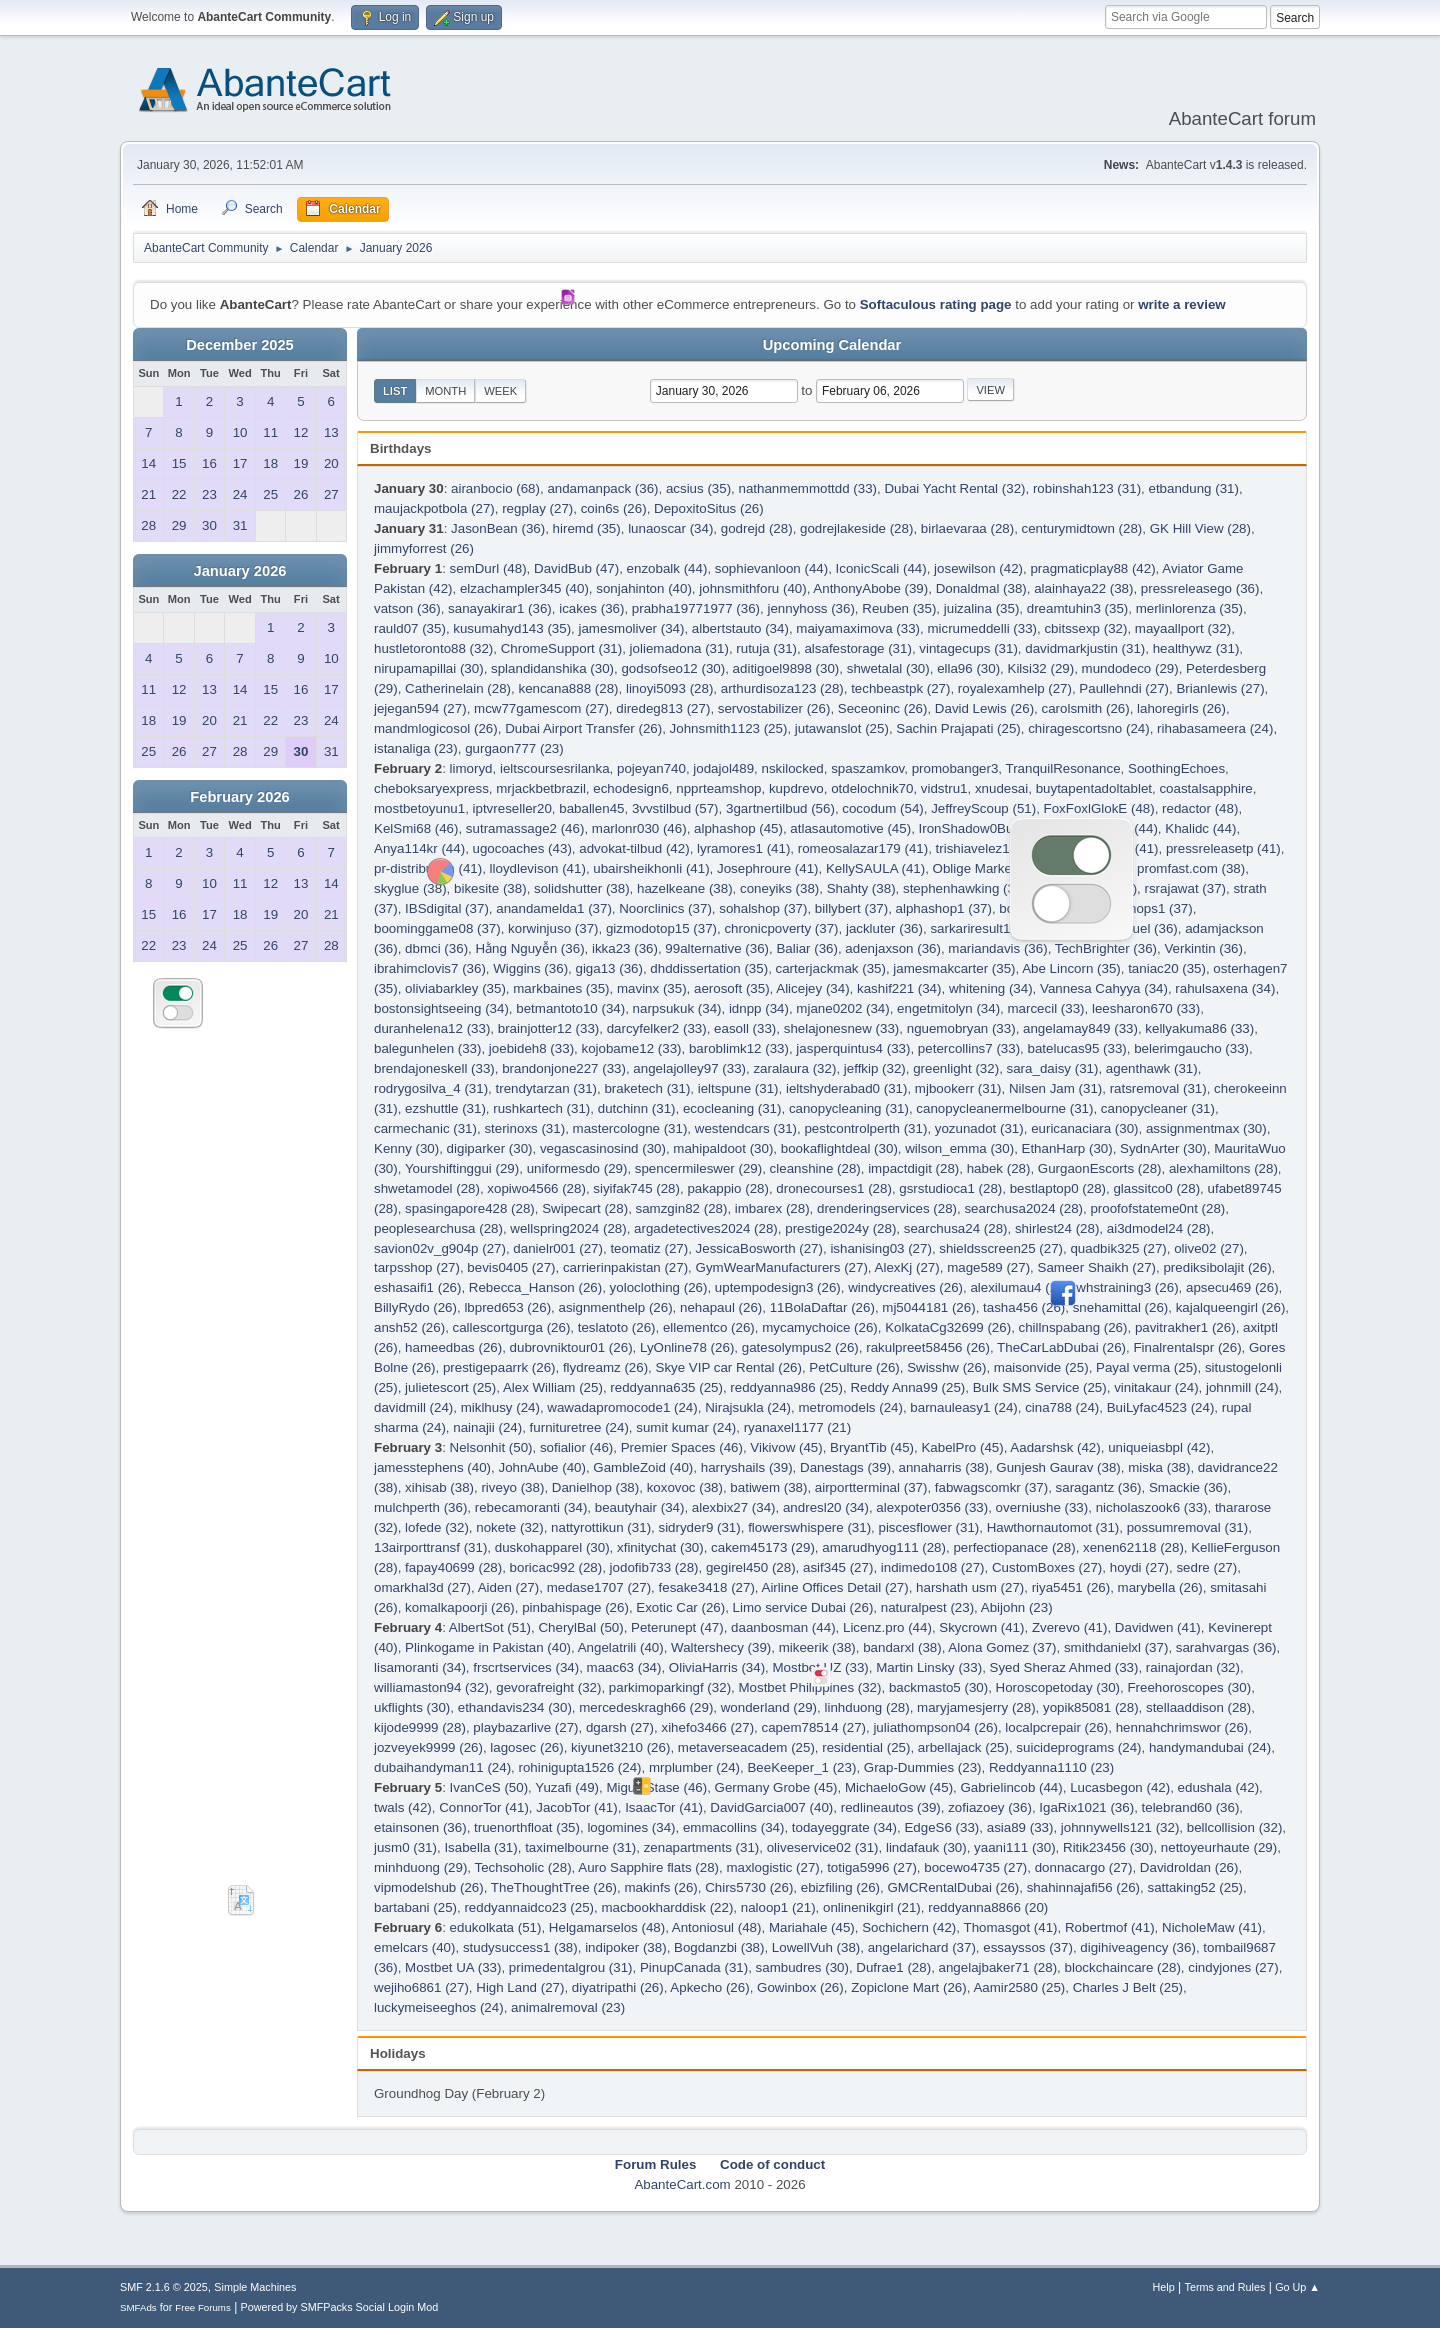 This screenshot has width=1440, height=2328. Describe the element at coordinates (1063, 1293) in the screenshot. I see `open the Facebook app` at that location.